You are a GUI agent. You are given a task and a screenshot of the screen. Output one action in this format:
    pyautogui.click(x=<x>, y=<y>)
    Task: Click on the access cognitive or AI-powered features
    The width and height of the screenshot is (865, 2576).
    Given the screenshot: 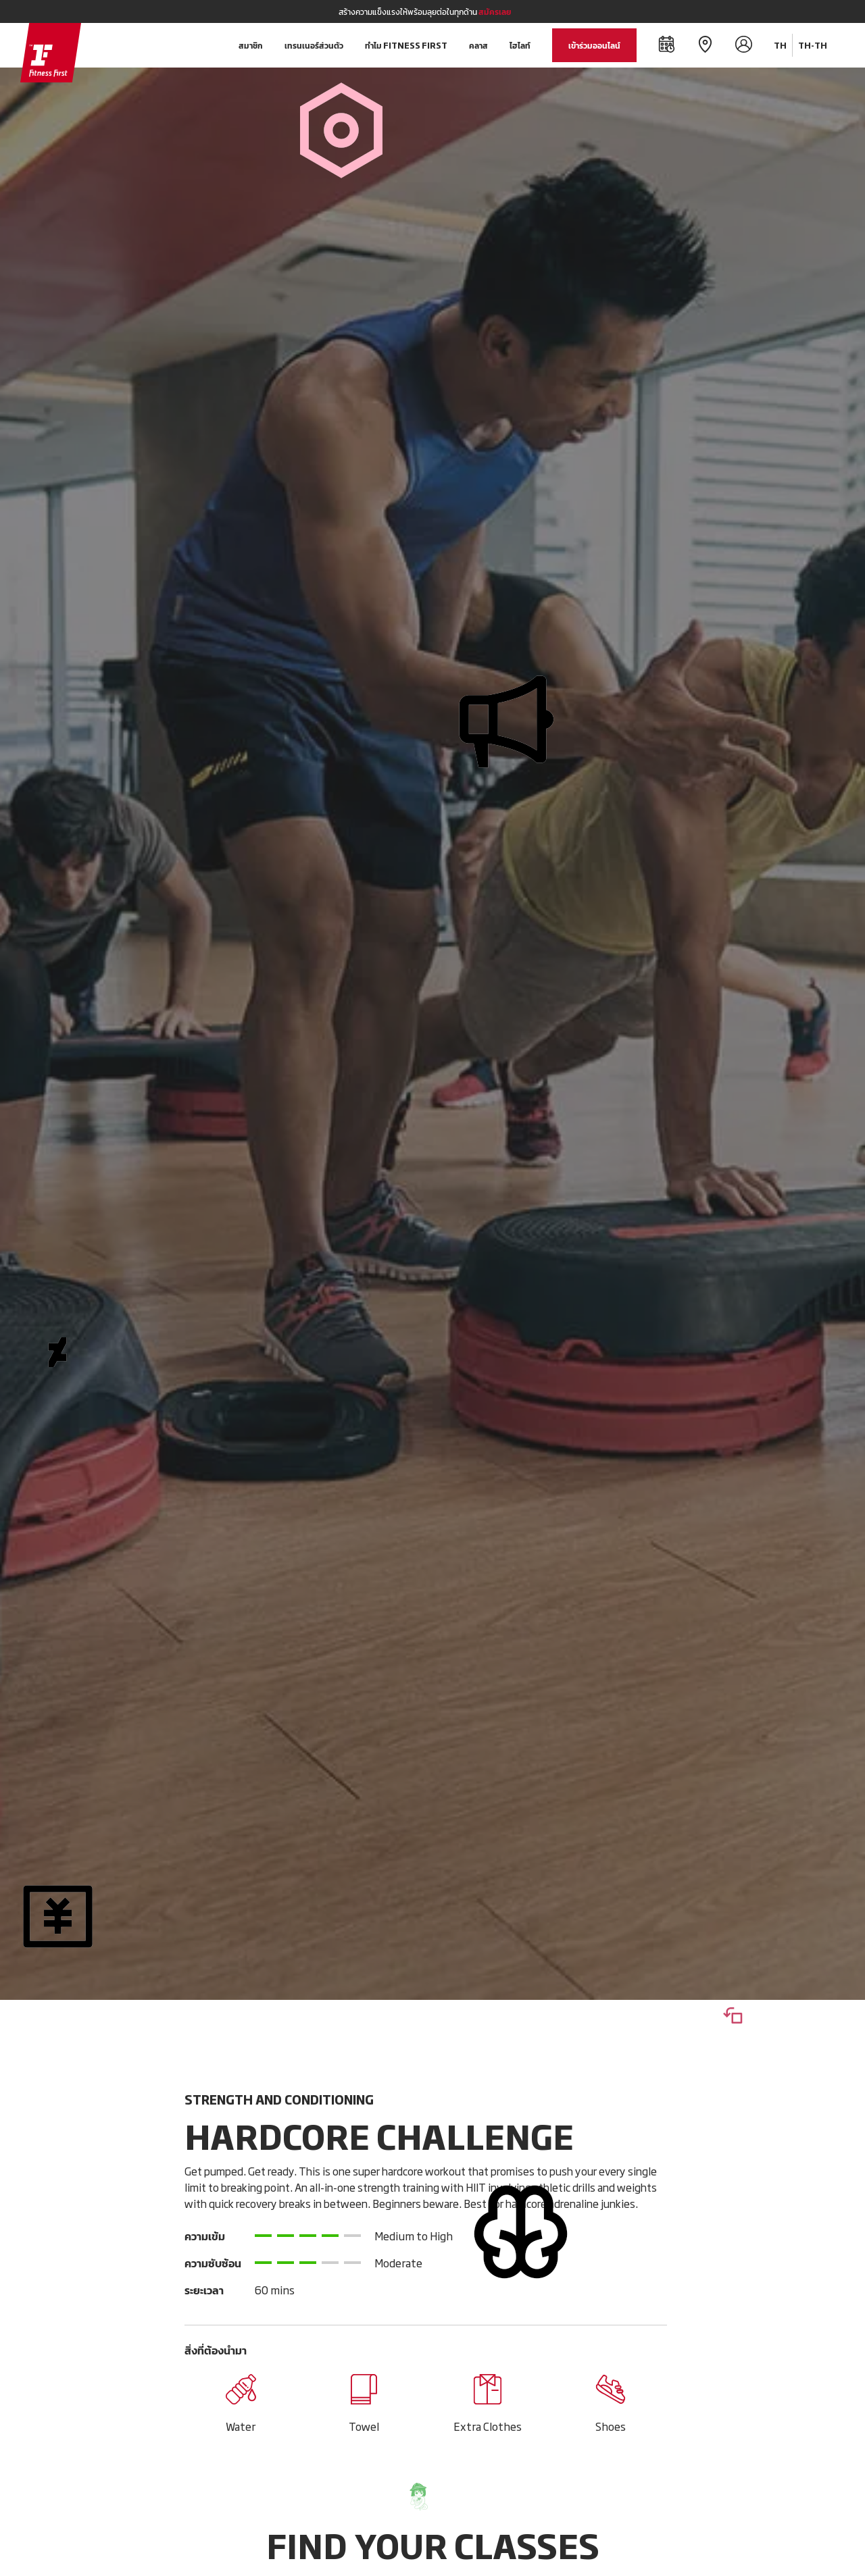 What is the action you would take?
    pyautogui.click(x=520, y=2232)
    